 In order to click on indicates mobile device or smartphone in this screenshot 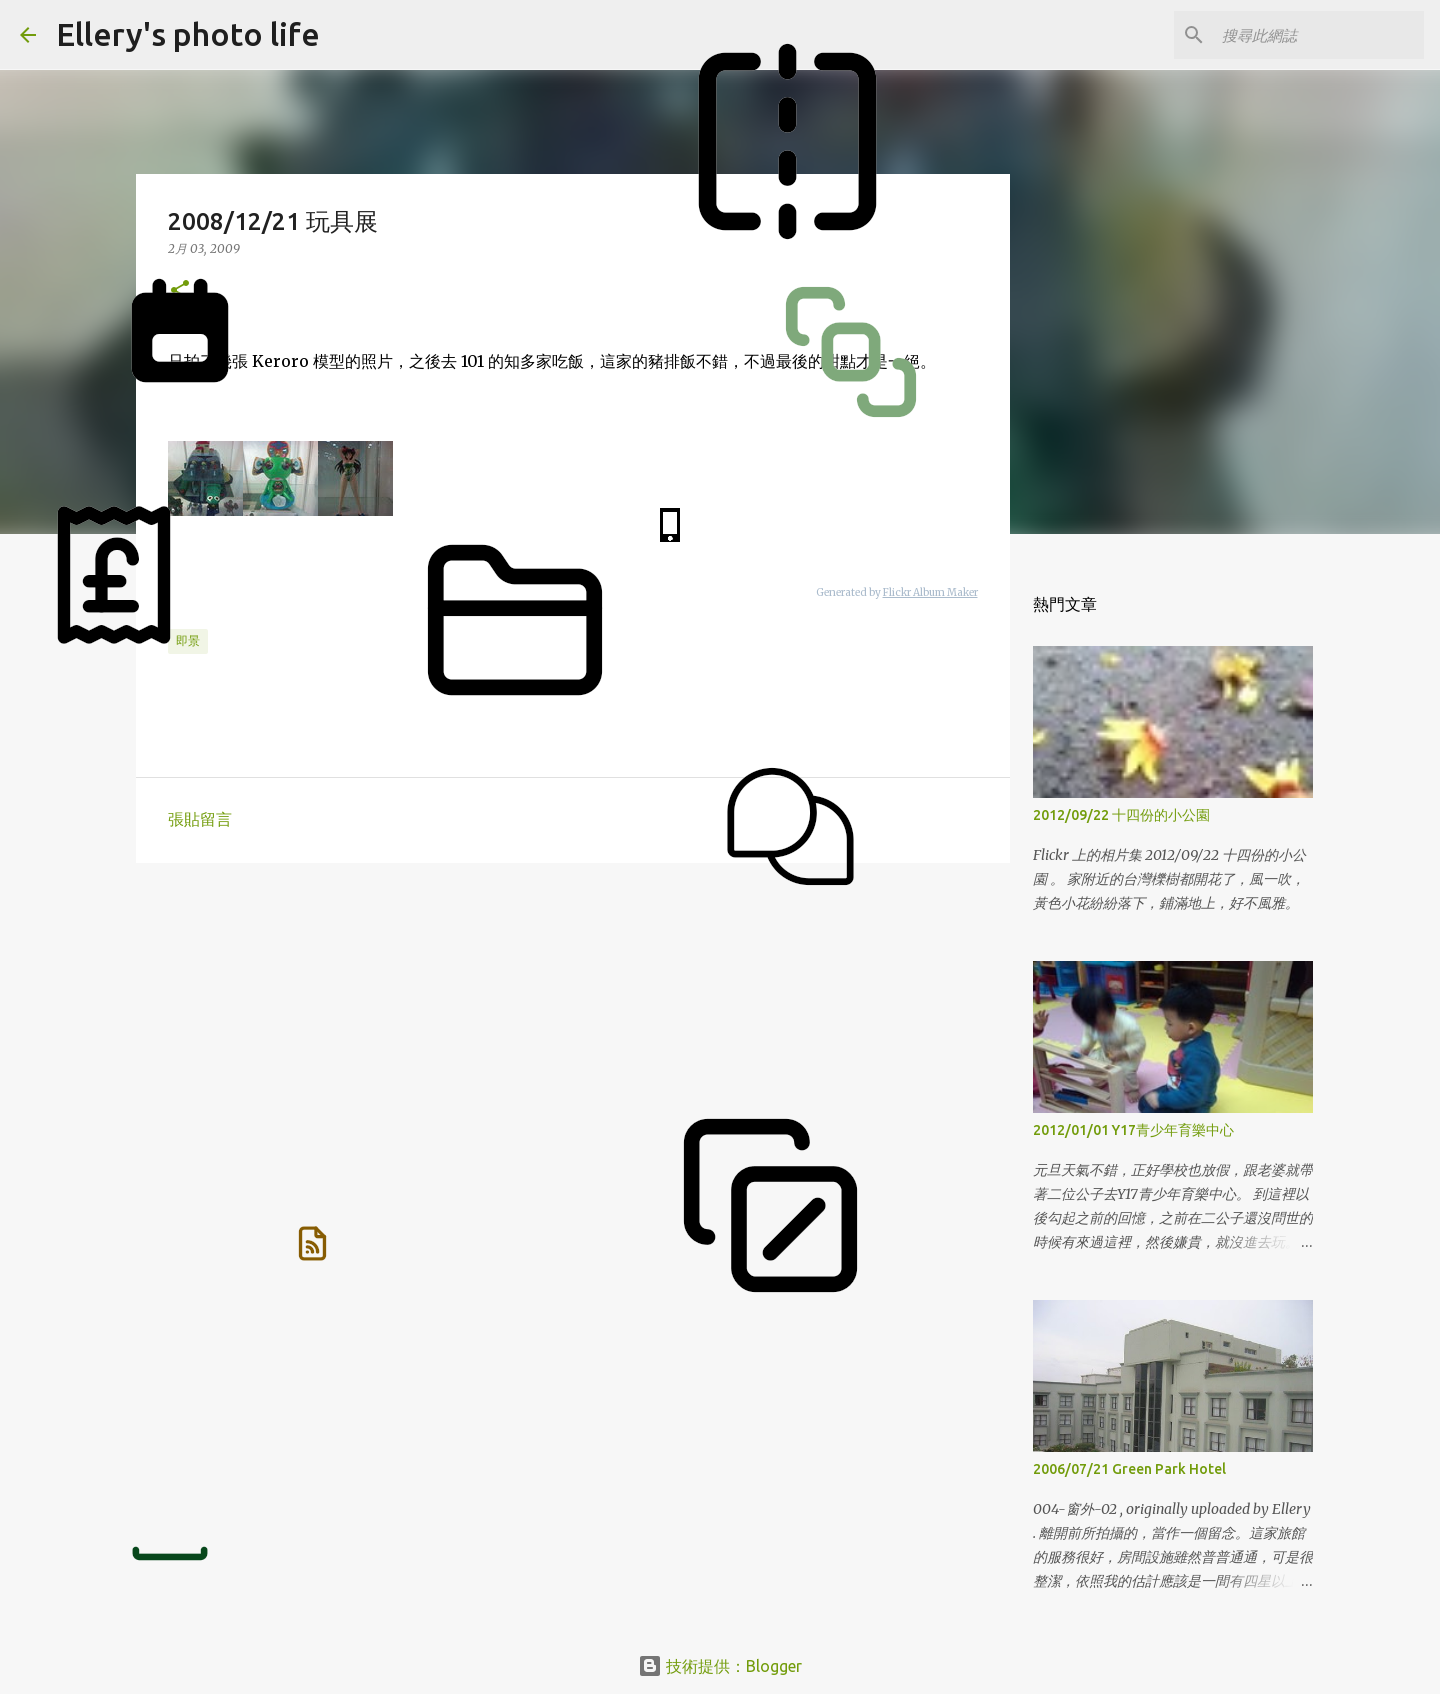, I will do `click(671, 525)`.